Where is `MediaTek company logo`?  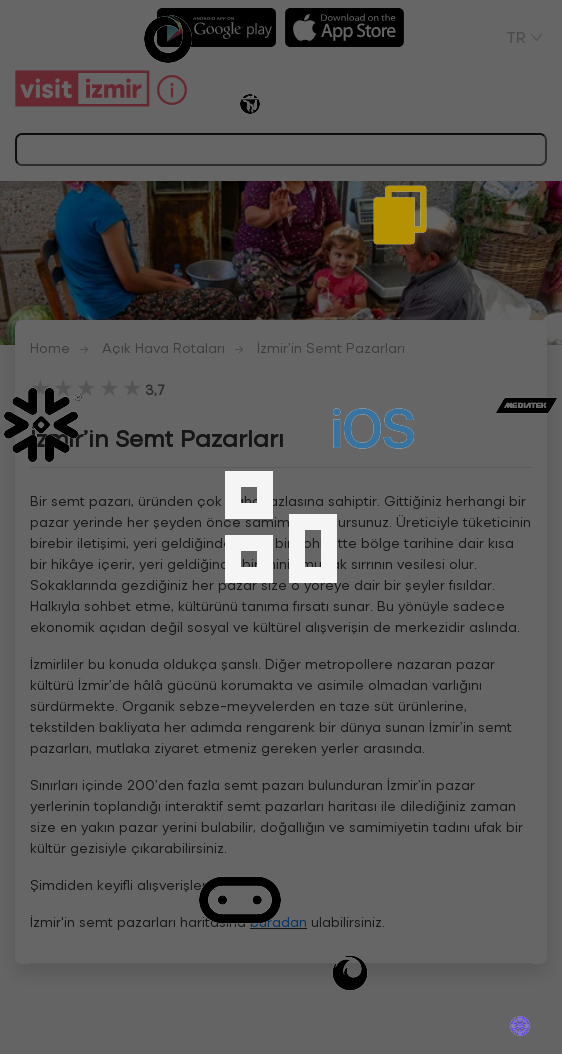
MediaTek company logo is located at coordinates (526, 405).